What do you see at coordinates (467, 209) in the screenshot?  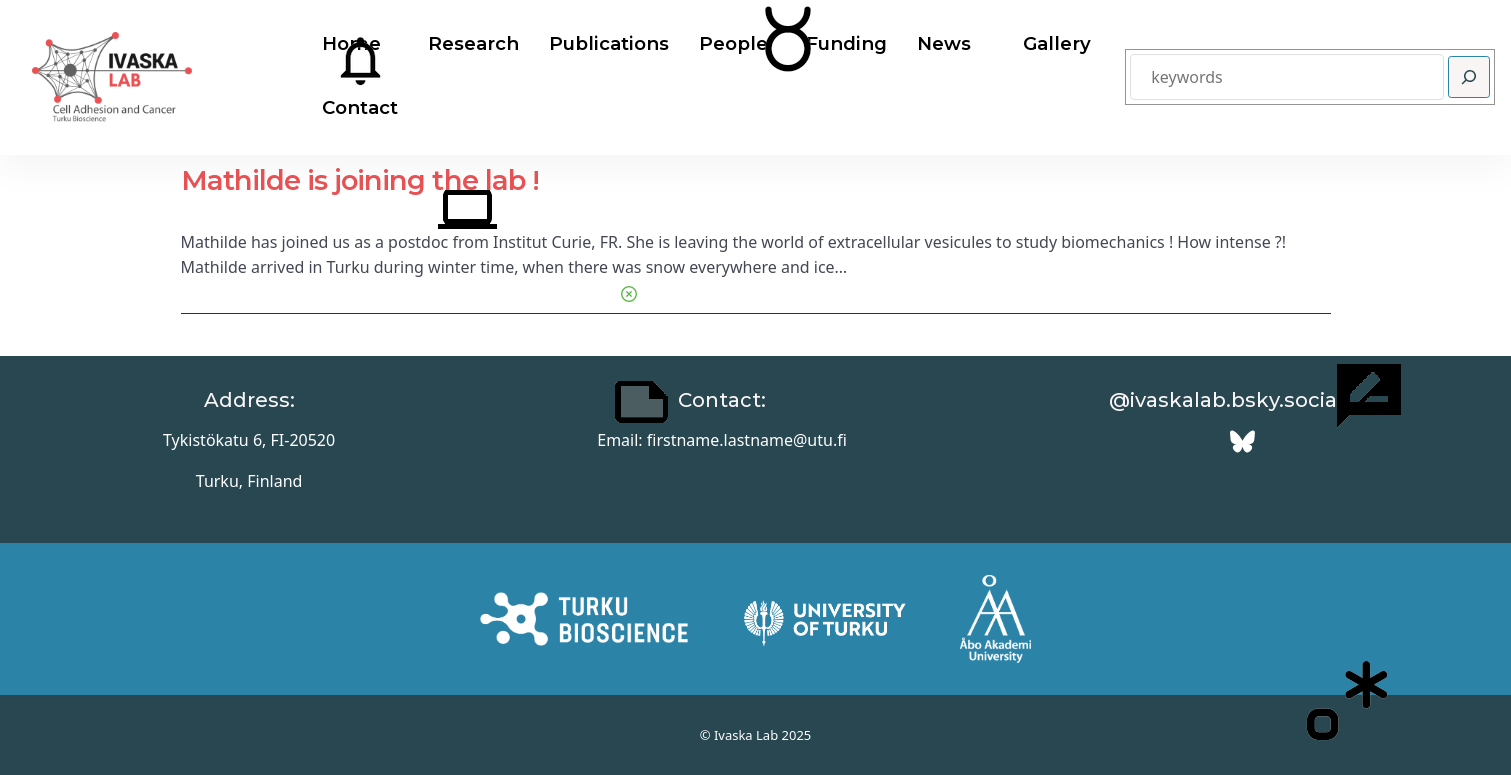 I see `switch to desktop view` at bounding box center [467, 209].